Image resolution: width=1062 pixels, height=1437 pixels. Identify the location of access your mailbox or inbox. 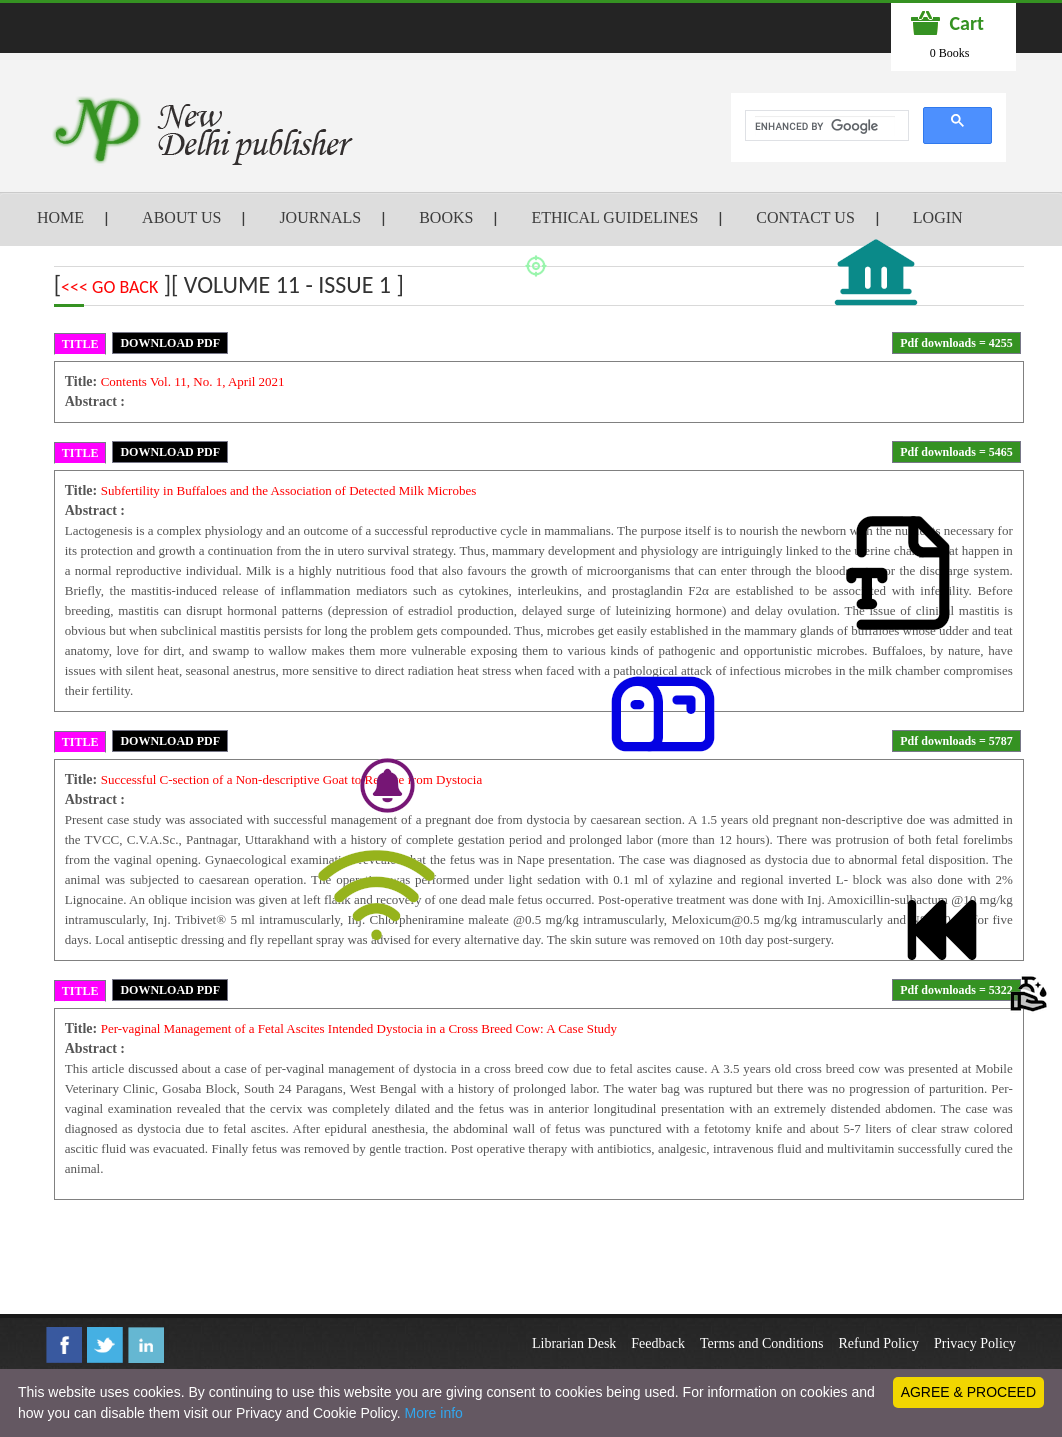
(663, 714).